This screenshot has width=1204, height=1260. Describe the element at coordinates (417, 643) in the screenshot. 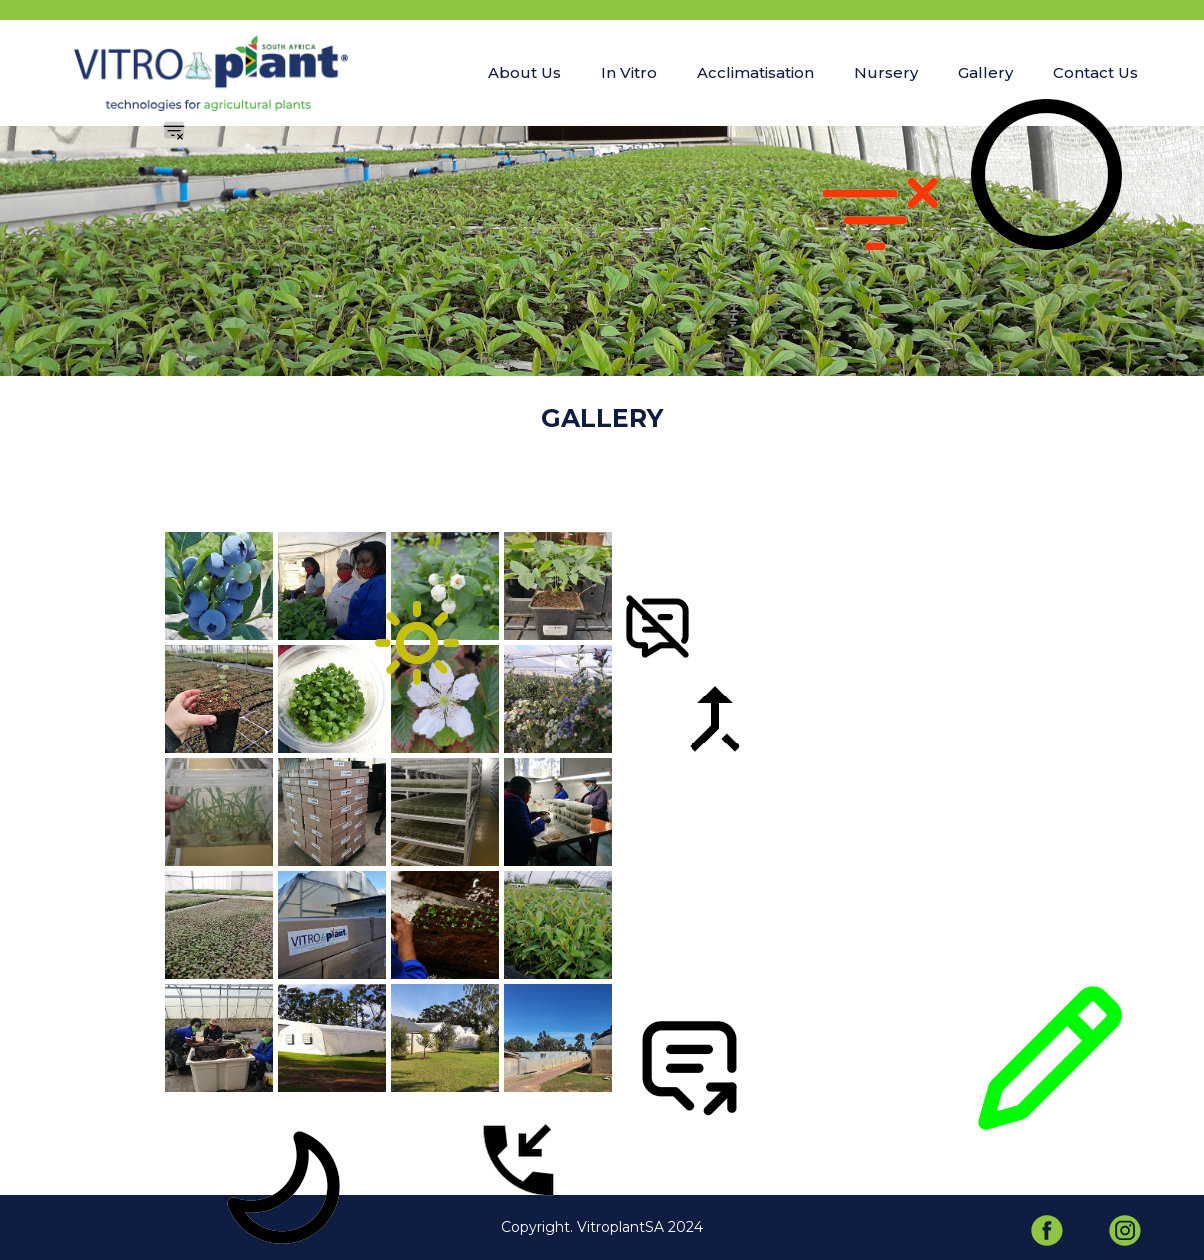

I see `switch to light mode` at that location.